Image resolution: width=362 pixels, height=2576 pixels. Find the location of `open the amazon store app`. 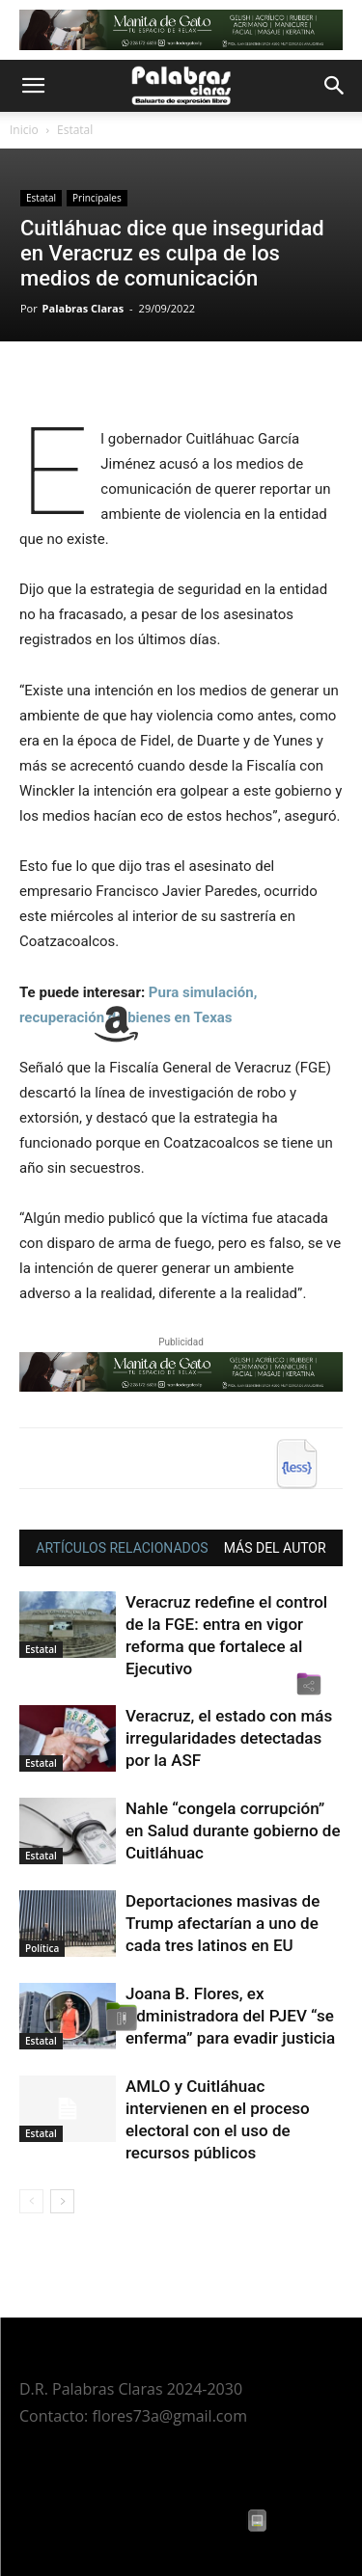

open the amazon store app is located at coordinates (116, 1024).